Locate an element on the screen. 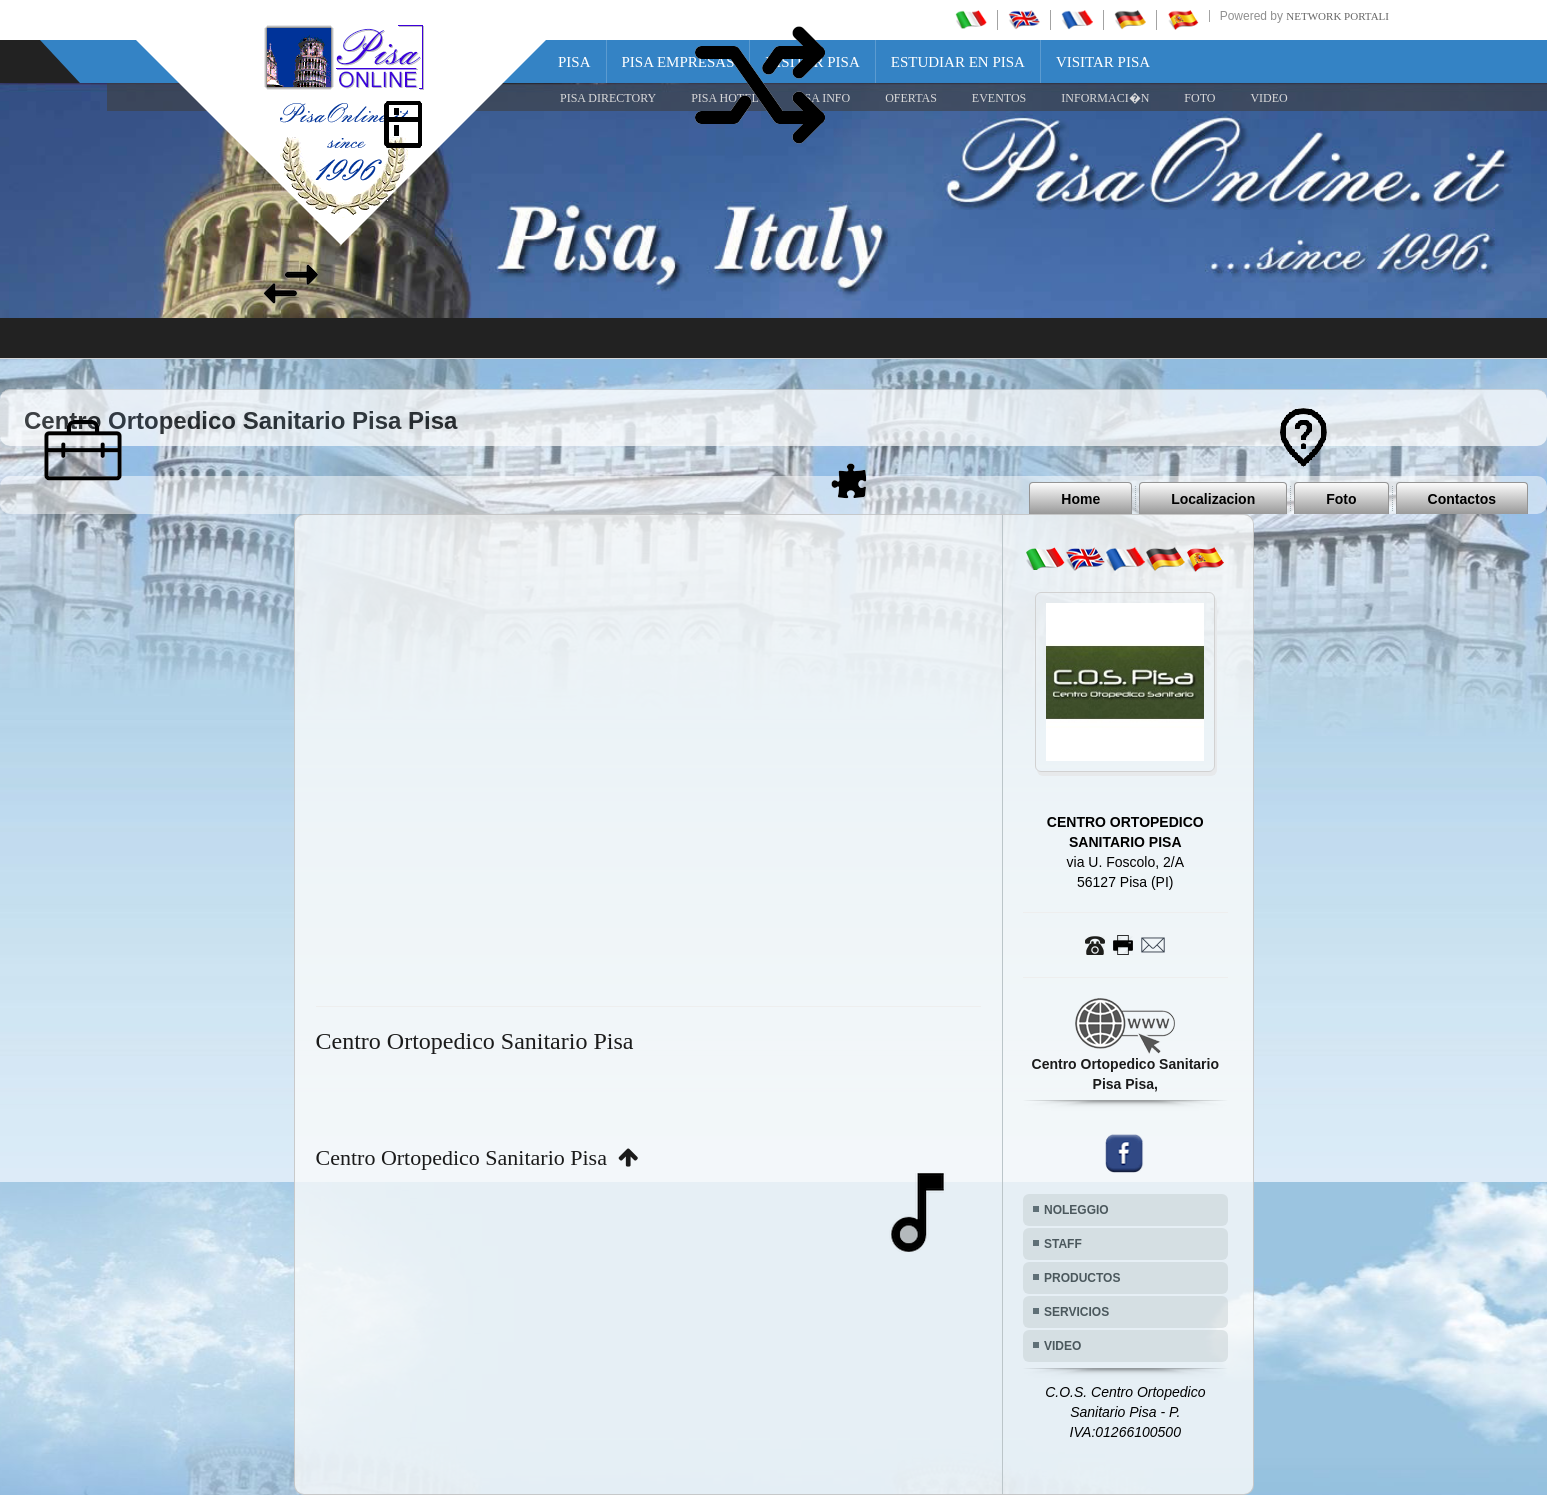  shuffle or randomize content is located at coordinates (760, 85).